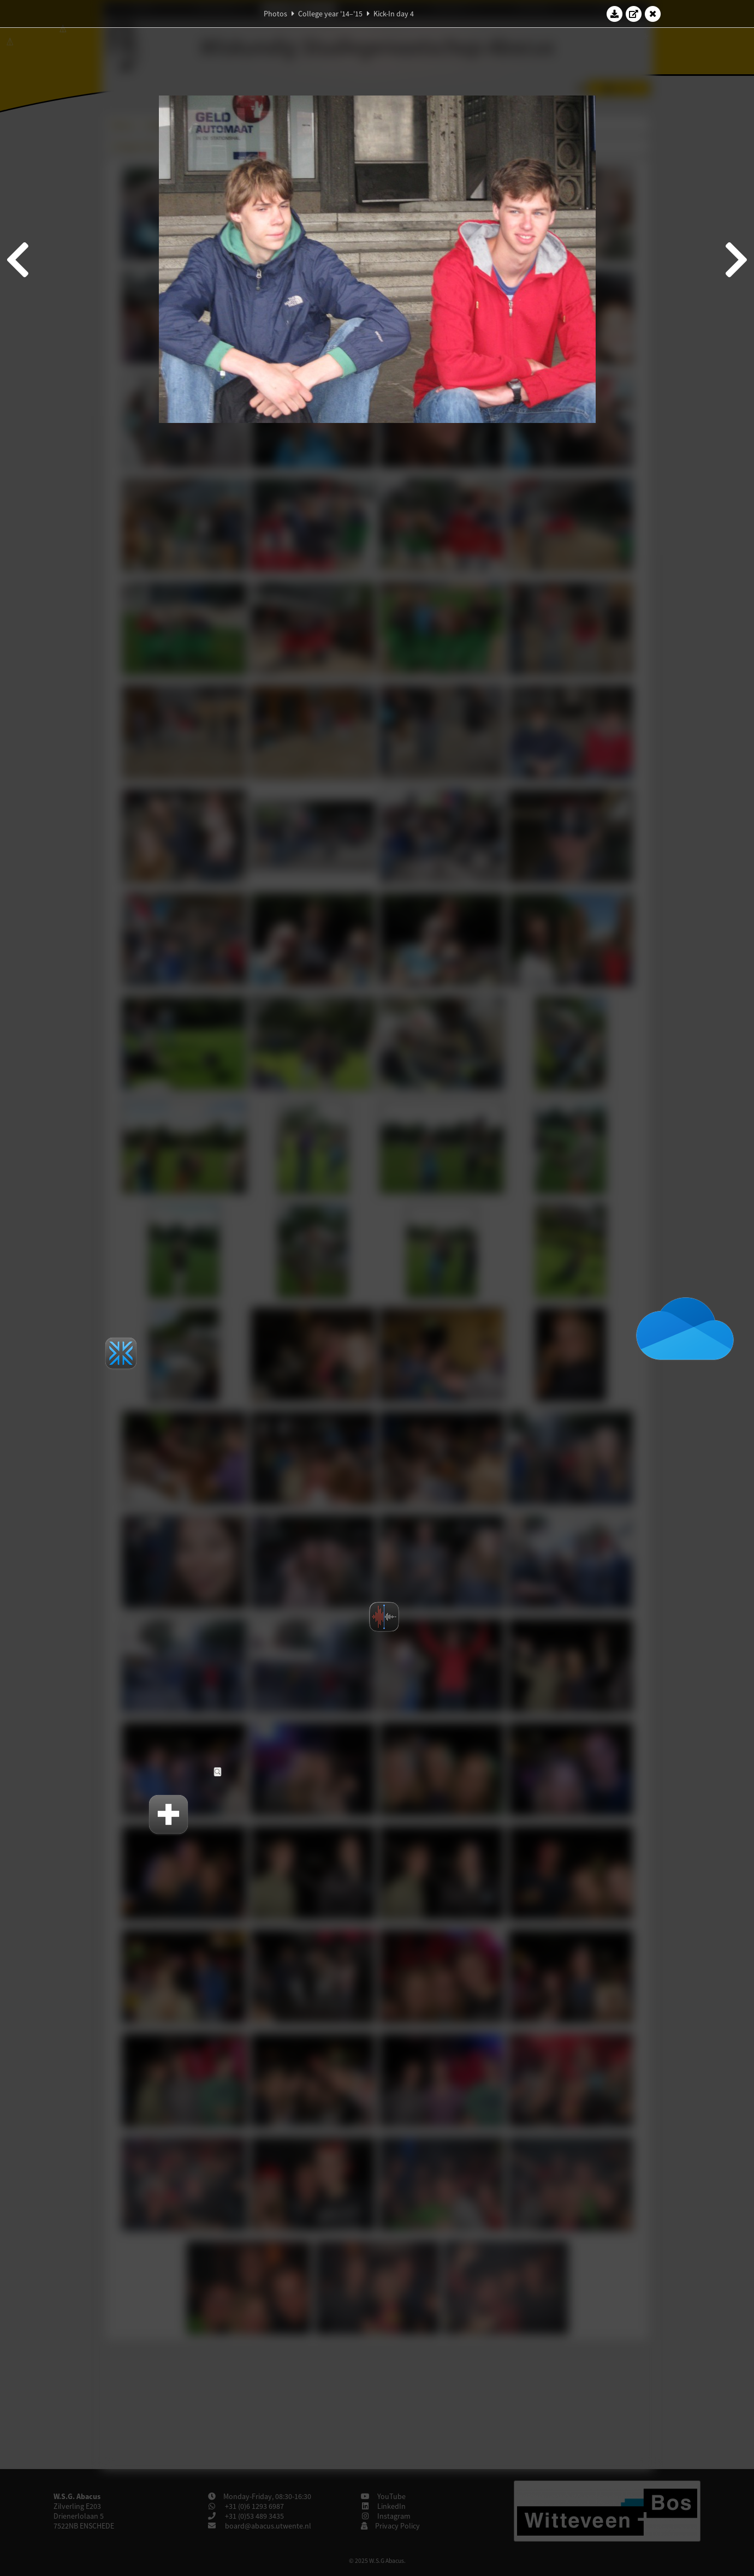  What do you see at coordinates (384, 1617) in the screenshot?
I see `open voice memos app` at bounding box center [384, 1617].